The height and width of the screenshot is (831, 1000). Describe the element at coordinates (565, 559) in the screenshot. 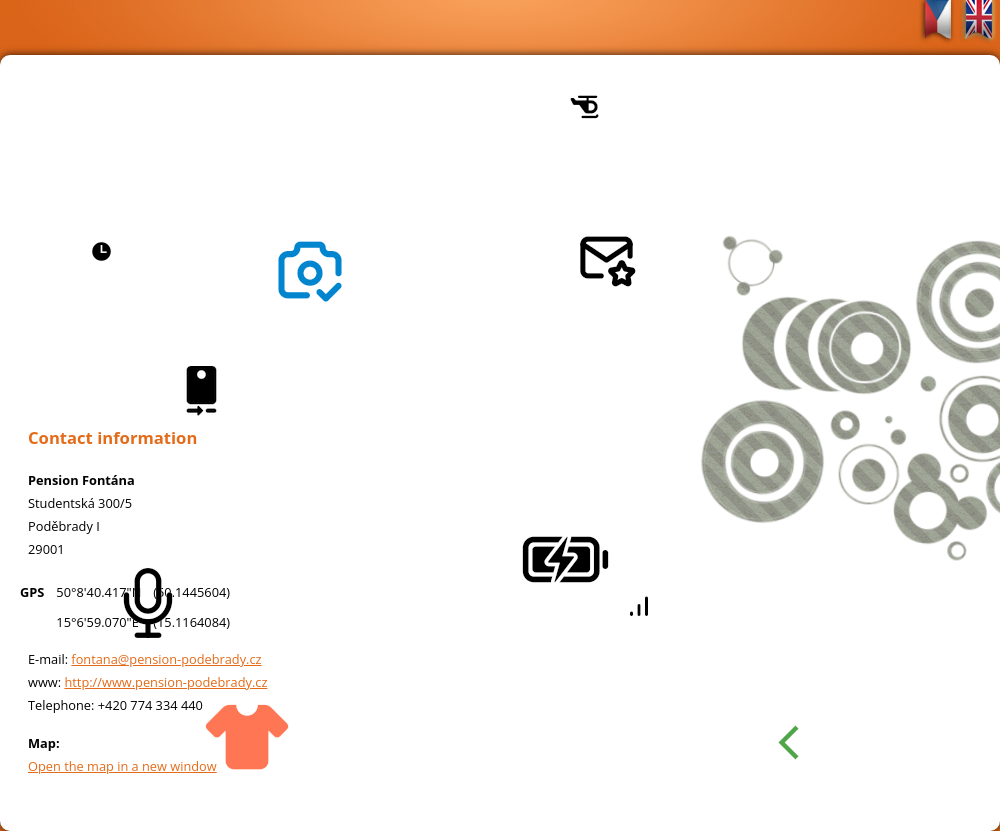

I see `indicates device is currently charging` at that location.